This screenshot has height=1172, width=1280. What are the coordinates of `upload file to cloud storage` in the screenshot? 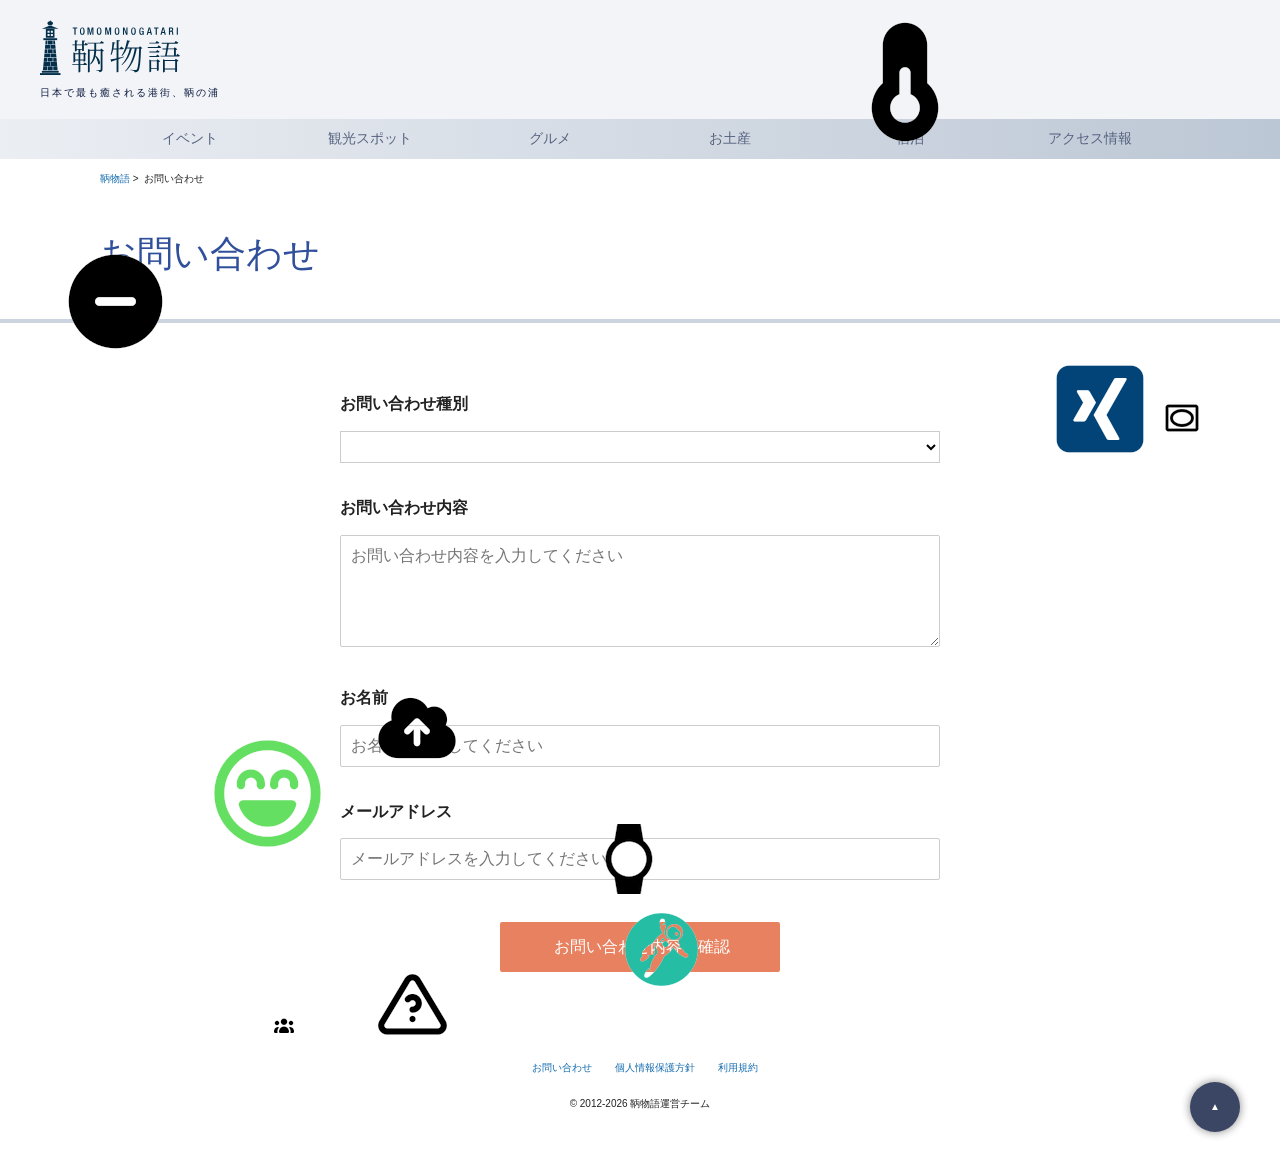 It's located at (417, 728).